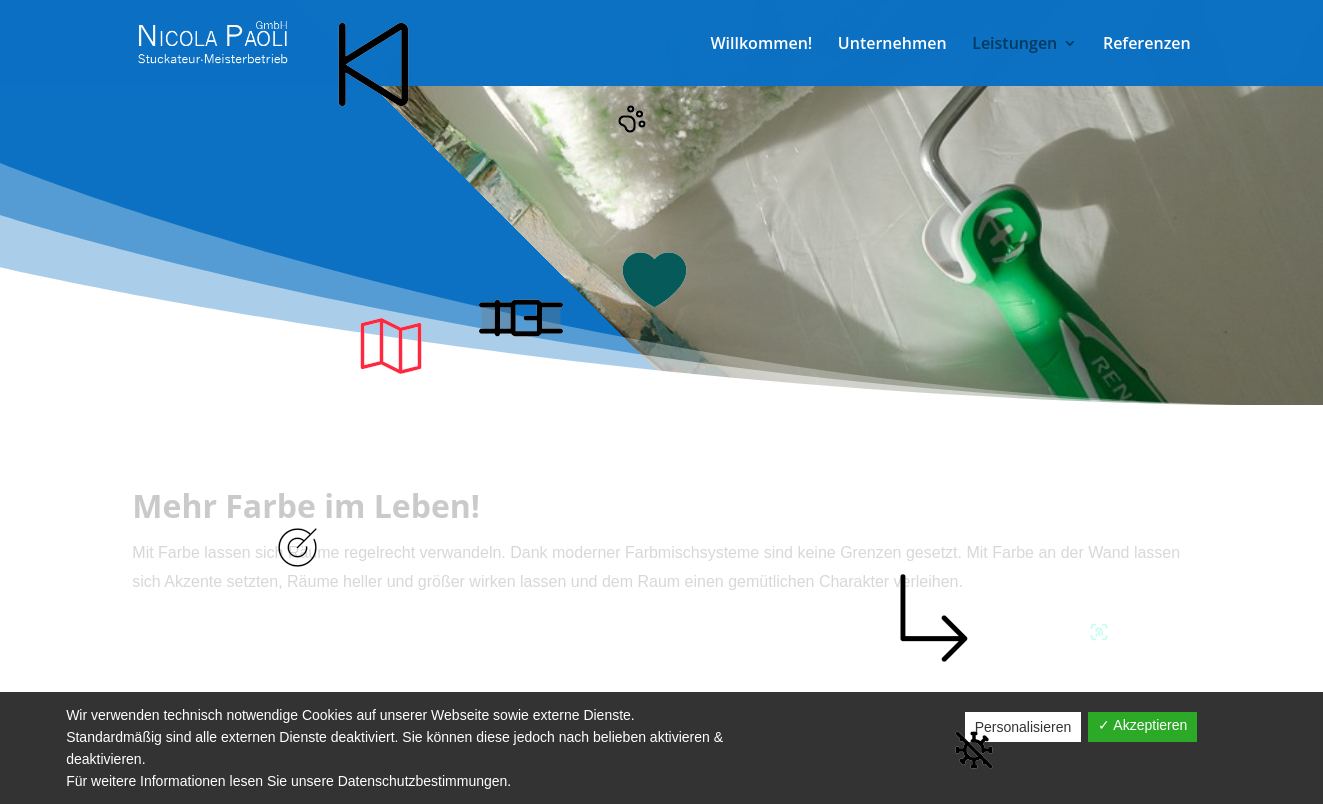 This screenshot has height=804, width=1323. Describe the element at coordinates (521, 318) in the screenshot. I see `access clothing or accessory settings` at that location.